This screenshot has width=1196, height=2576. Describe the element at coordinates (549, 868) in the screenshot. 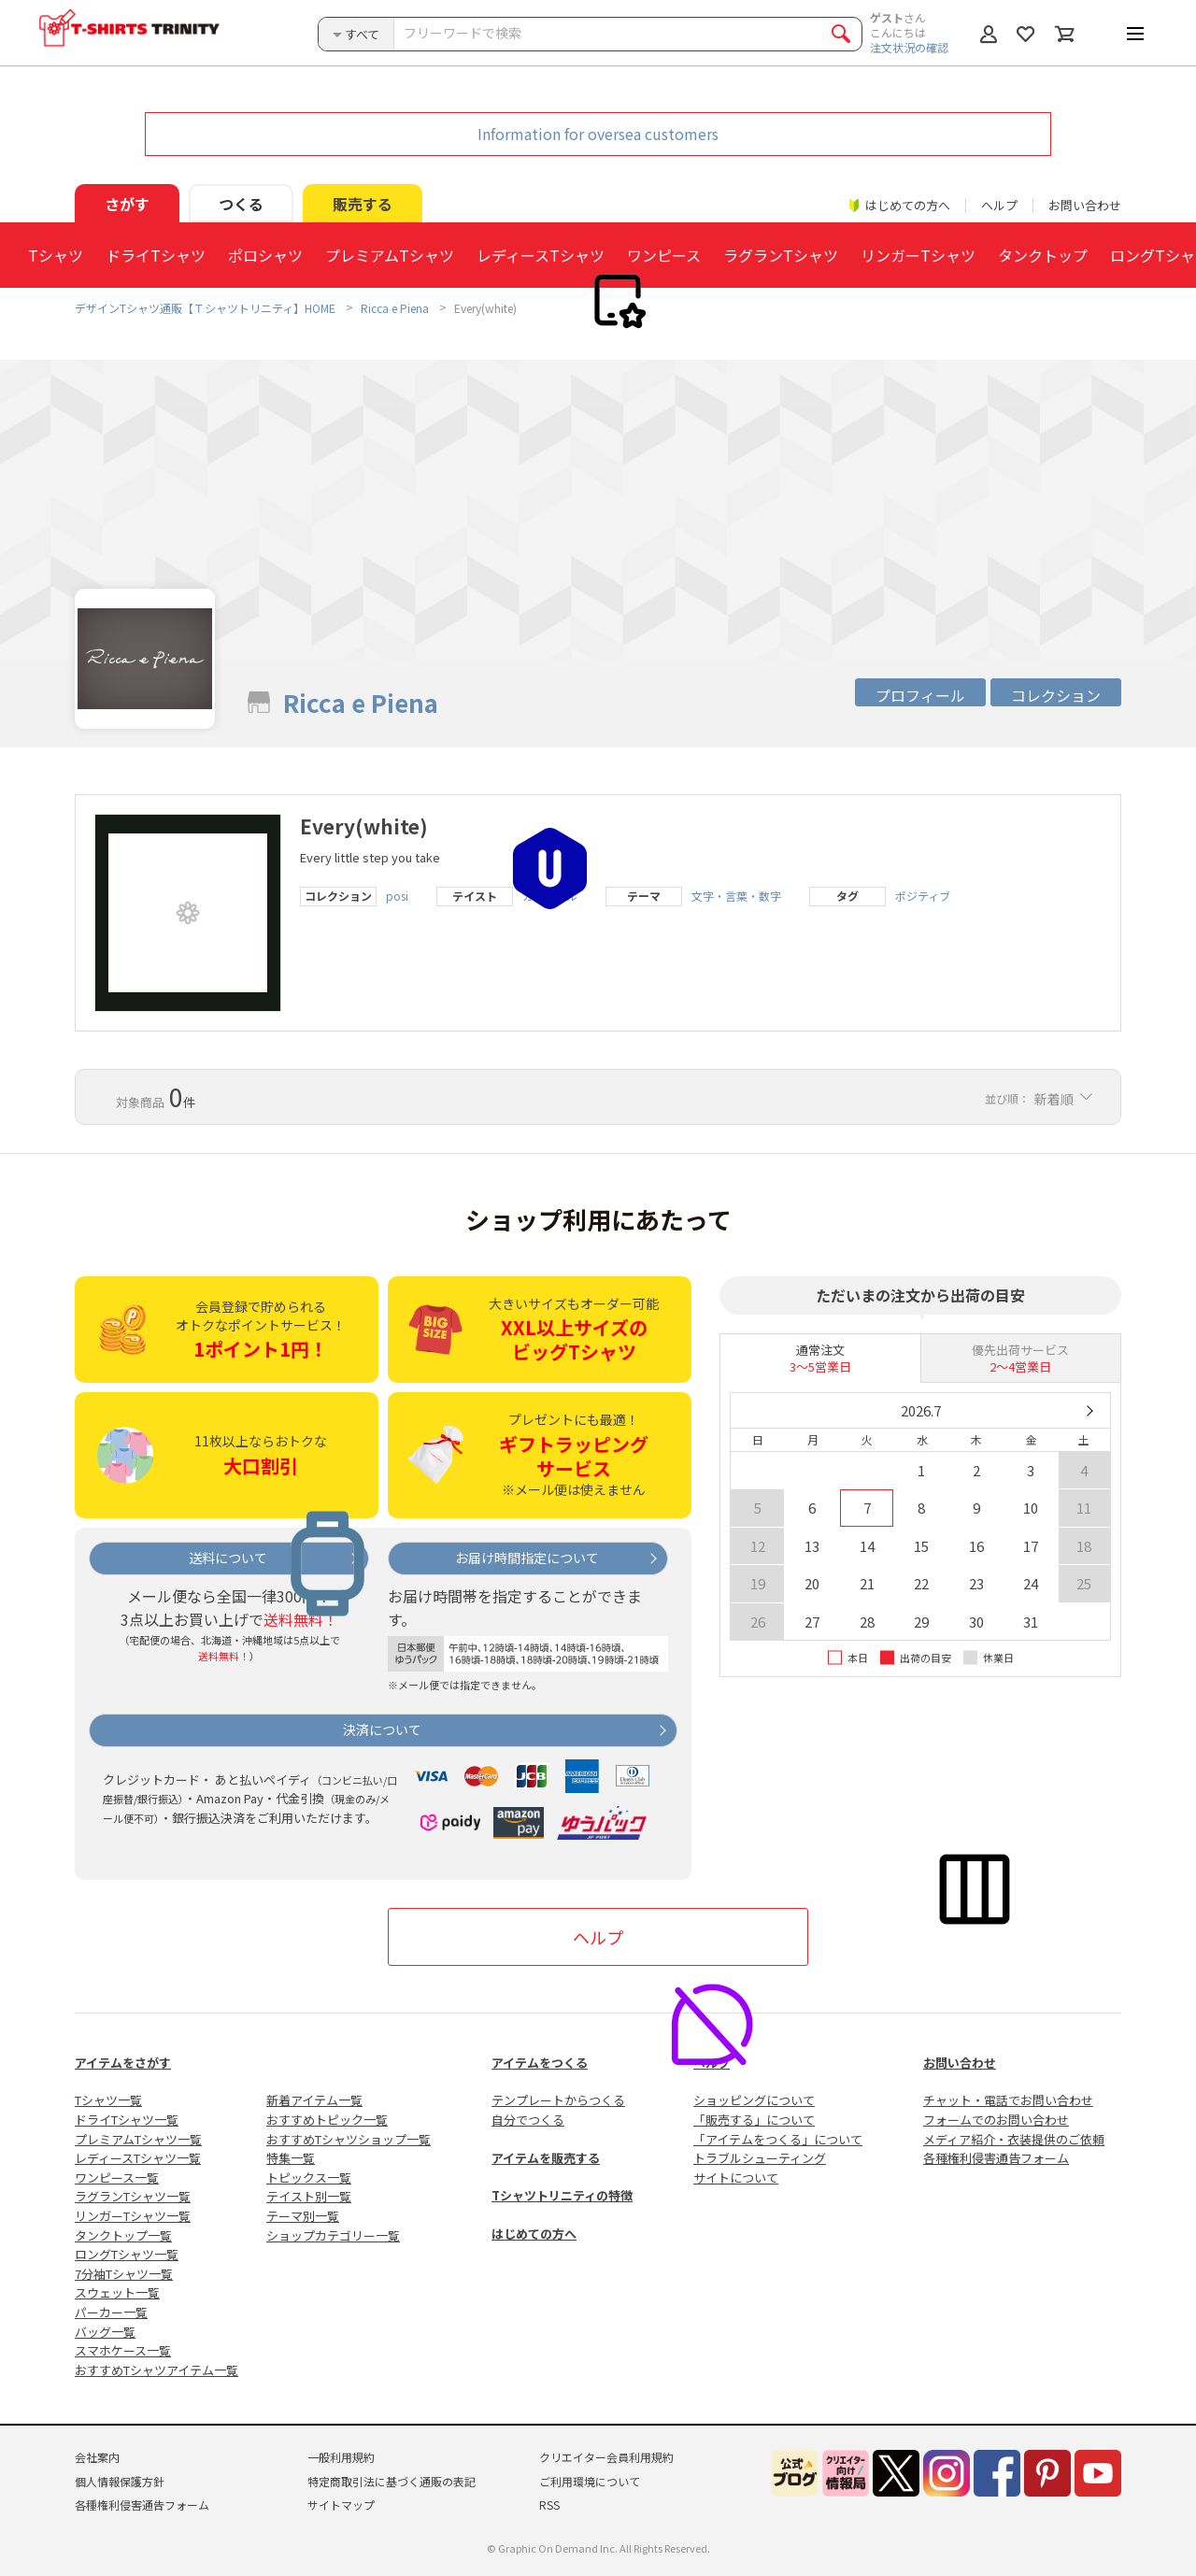

I see `indicates a user or username initial` at that location.